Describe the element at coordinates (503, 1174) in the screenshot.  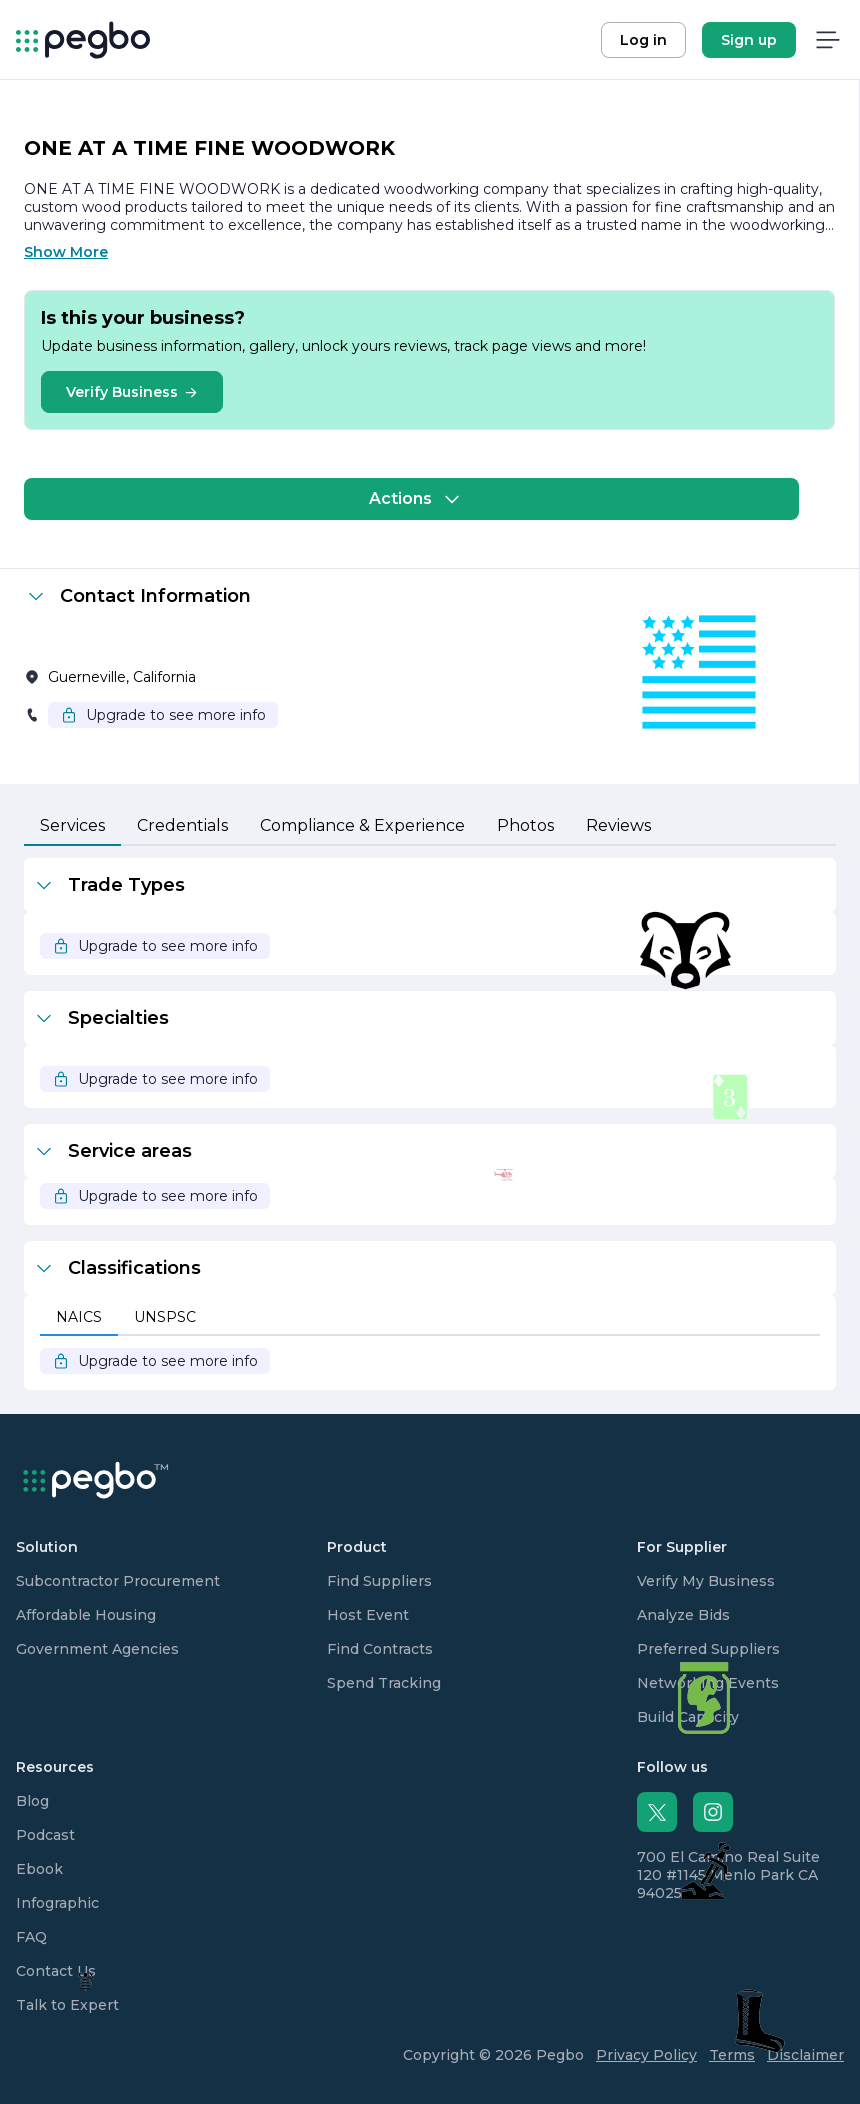
I see `access helicopter or aerial transport options` at that location.